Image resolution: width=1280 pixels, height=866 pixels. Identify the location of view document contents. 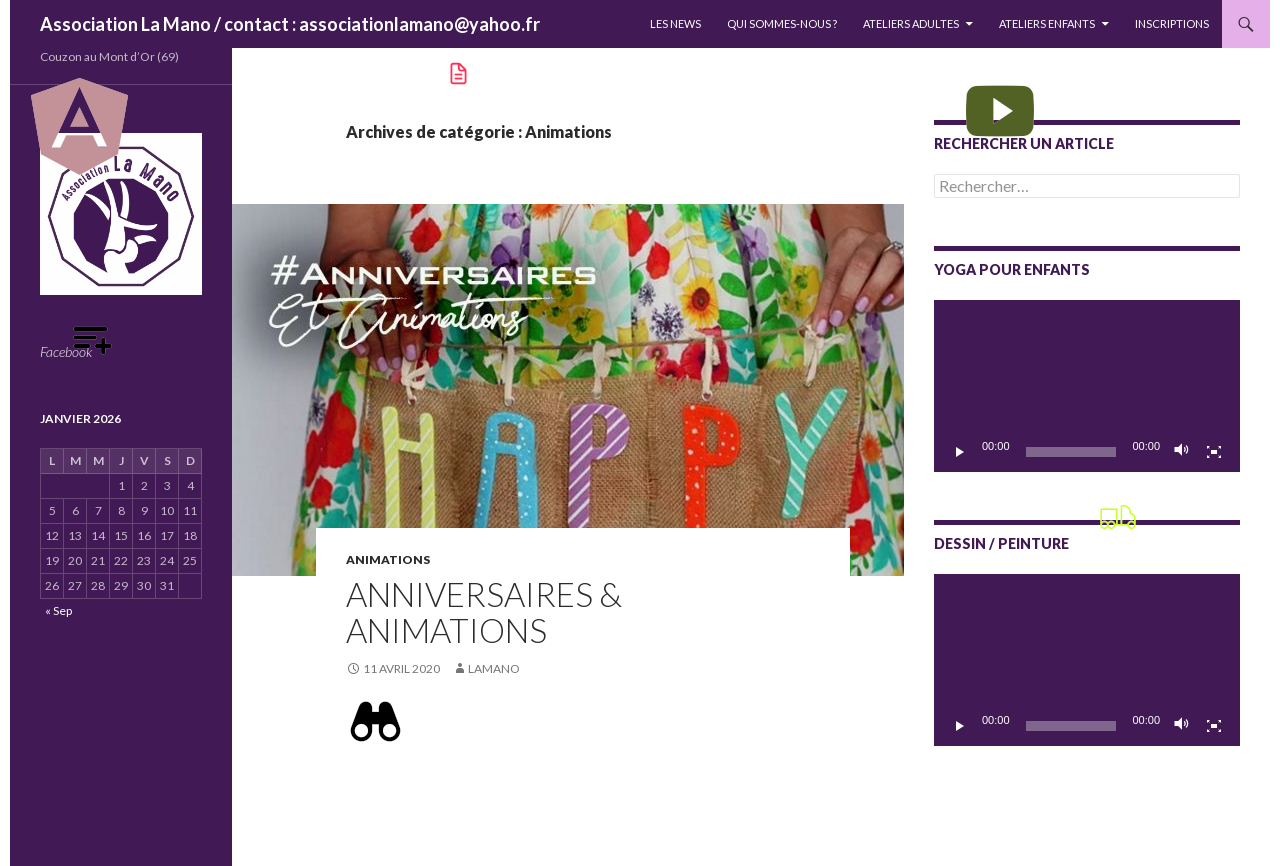
(458, 73).